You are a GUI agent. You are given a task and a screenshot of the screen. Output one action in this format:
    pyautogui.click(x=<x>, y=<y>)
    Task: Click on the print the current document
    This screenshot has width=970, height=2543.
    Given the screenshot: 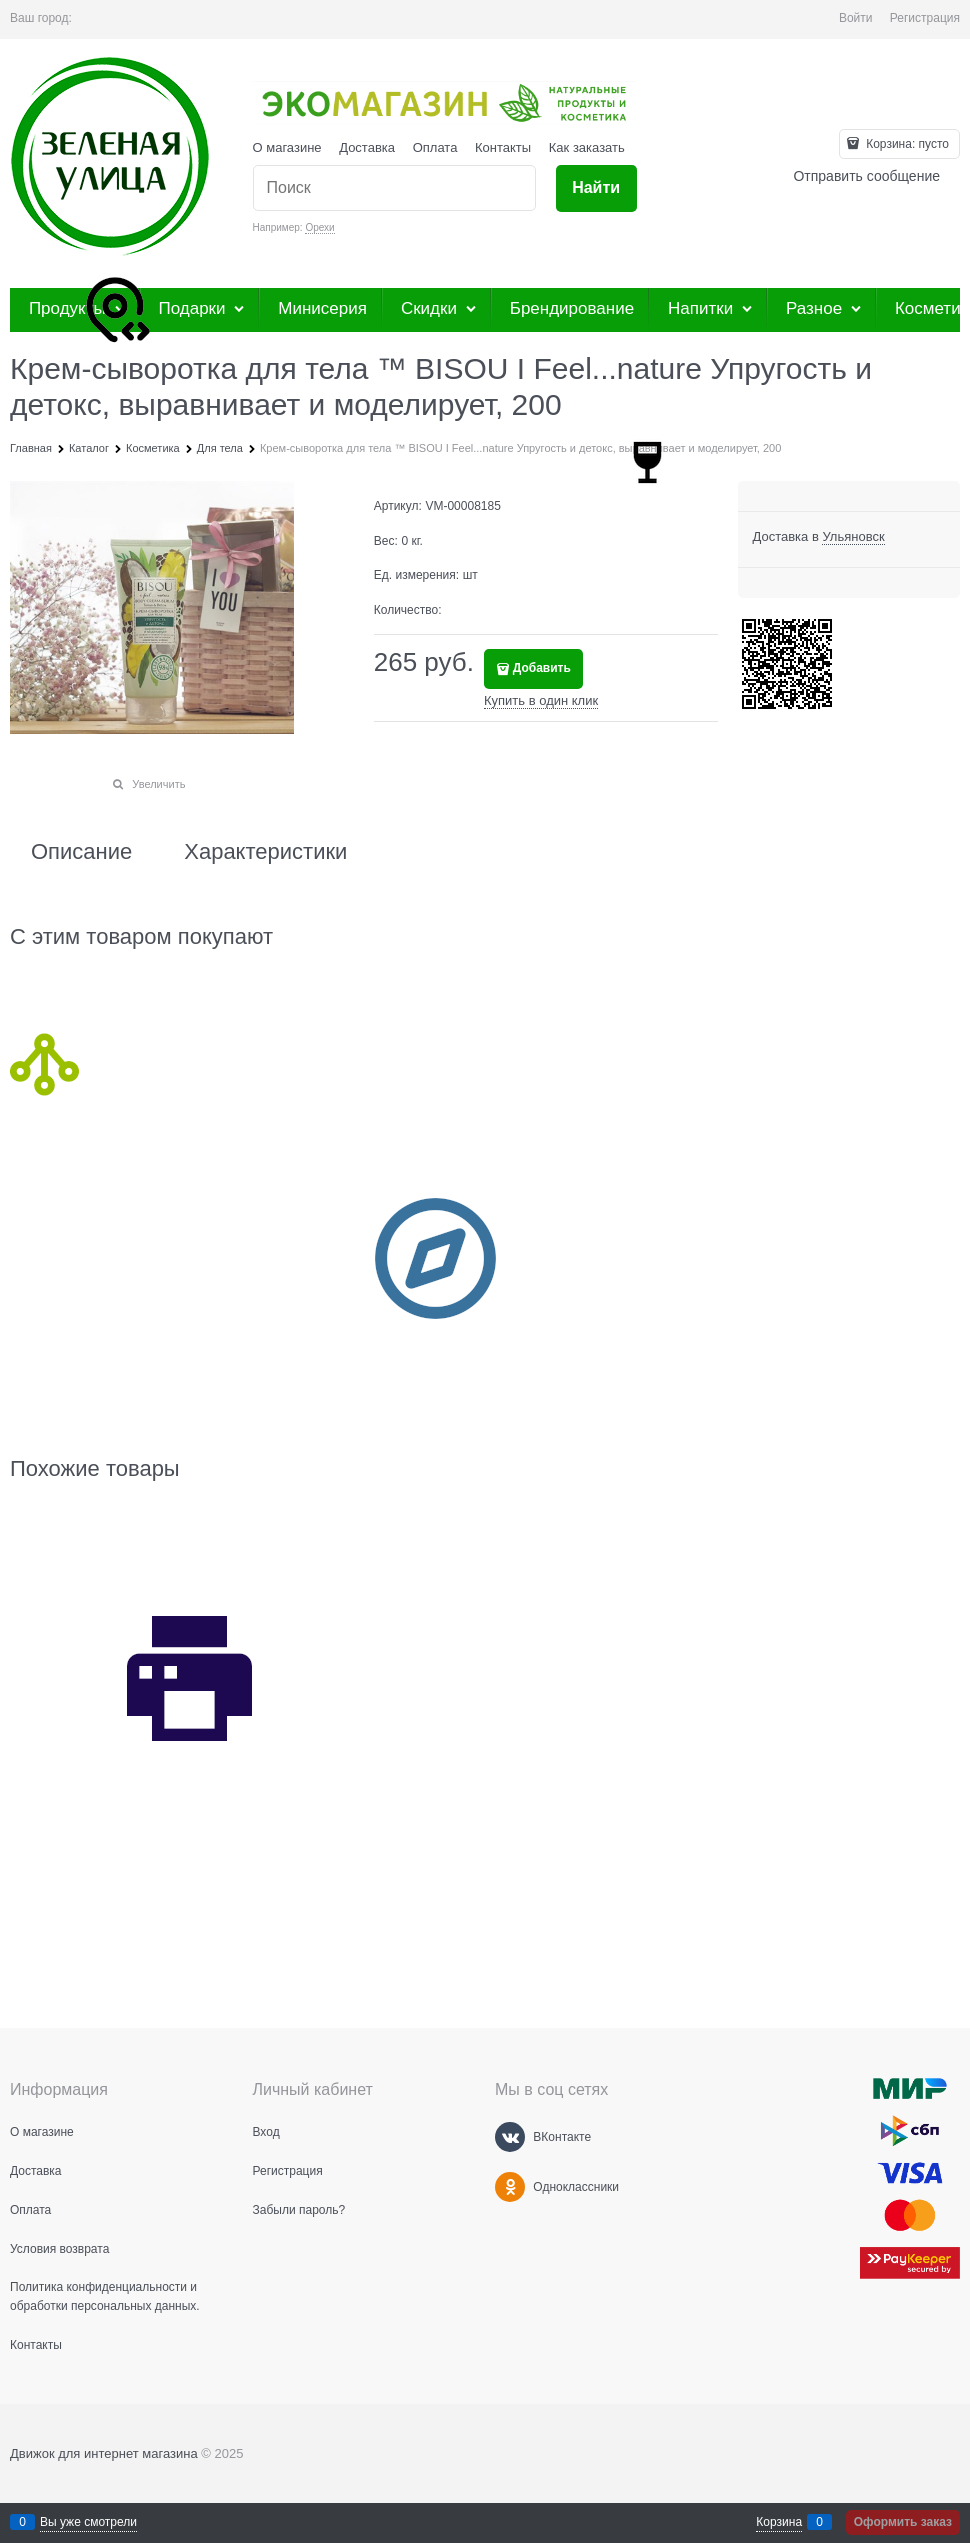 What is the action you would take?
    pyautogui.click(x=189, y=1678)
    